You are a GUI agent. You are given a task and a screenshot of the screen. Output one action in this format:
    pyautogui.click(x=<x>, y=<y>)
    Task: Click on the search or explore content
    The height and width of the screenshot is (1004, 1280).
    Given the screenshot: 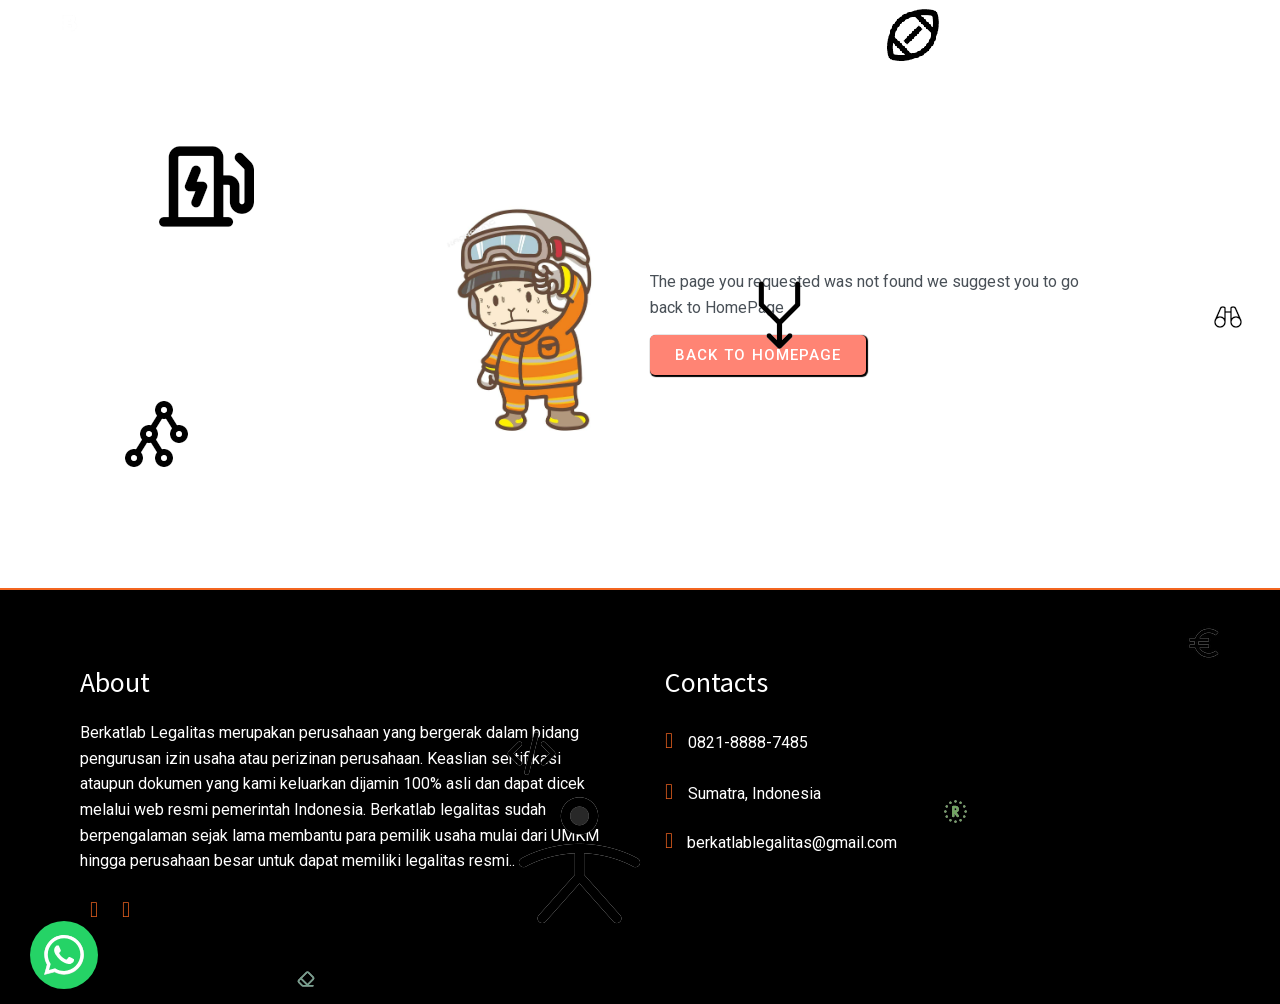 What is the action you would take?
    pyautogui.click(x=1228, y=317)
    